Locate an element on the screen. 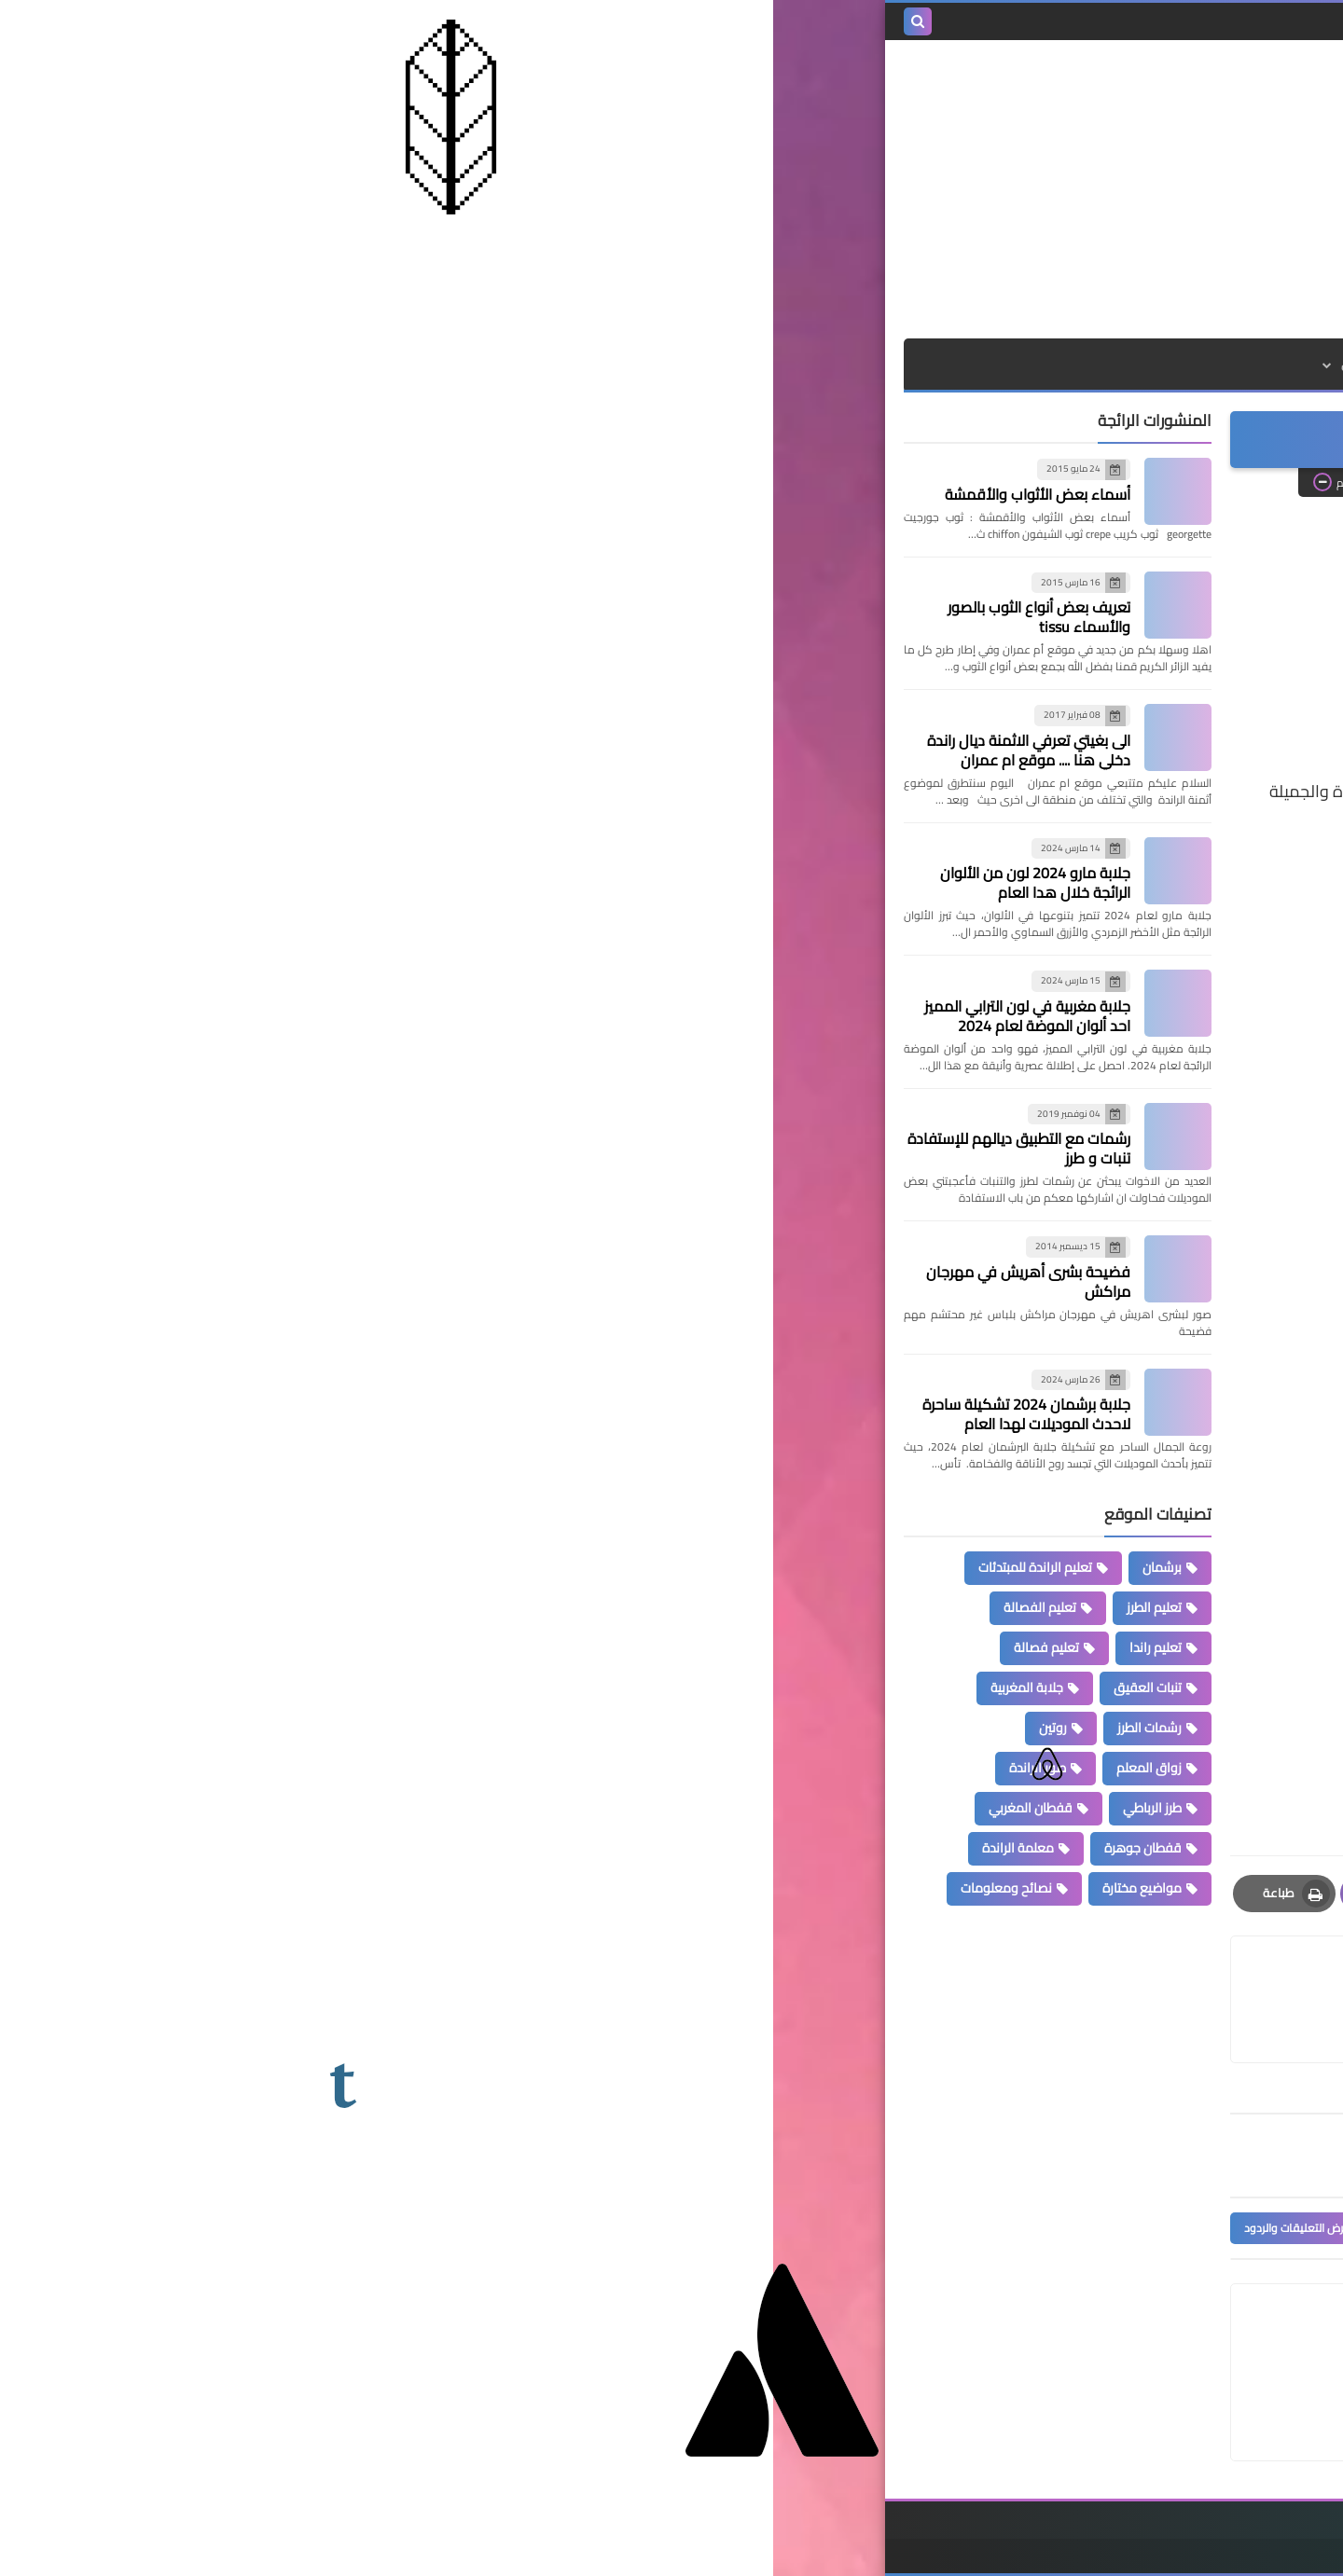 This screenshot has width=1343, height=2576. open the airbnb app is located at coordinates (1047, 1764).